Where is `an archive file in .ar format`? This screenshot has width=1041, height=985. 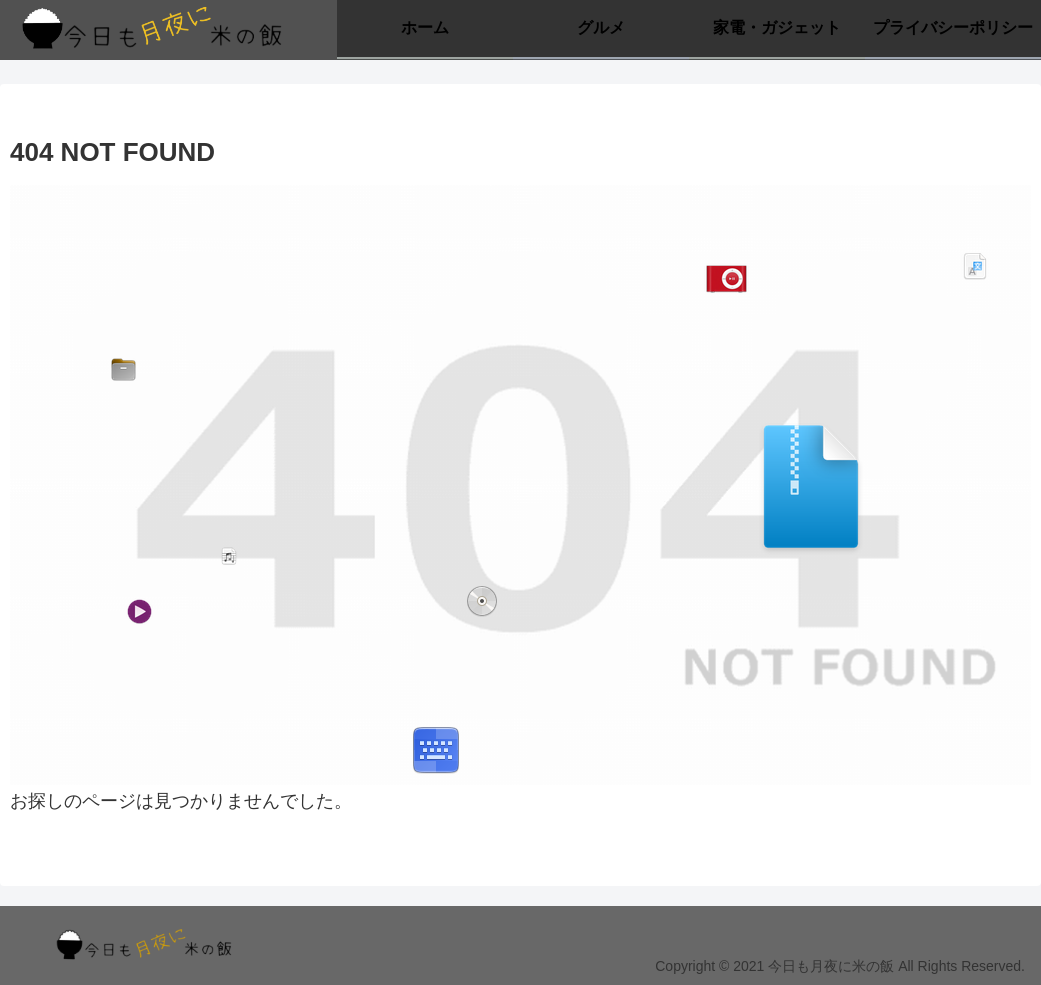 an archive file in .ar format is located at coordinates (811, 489).